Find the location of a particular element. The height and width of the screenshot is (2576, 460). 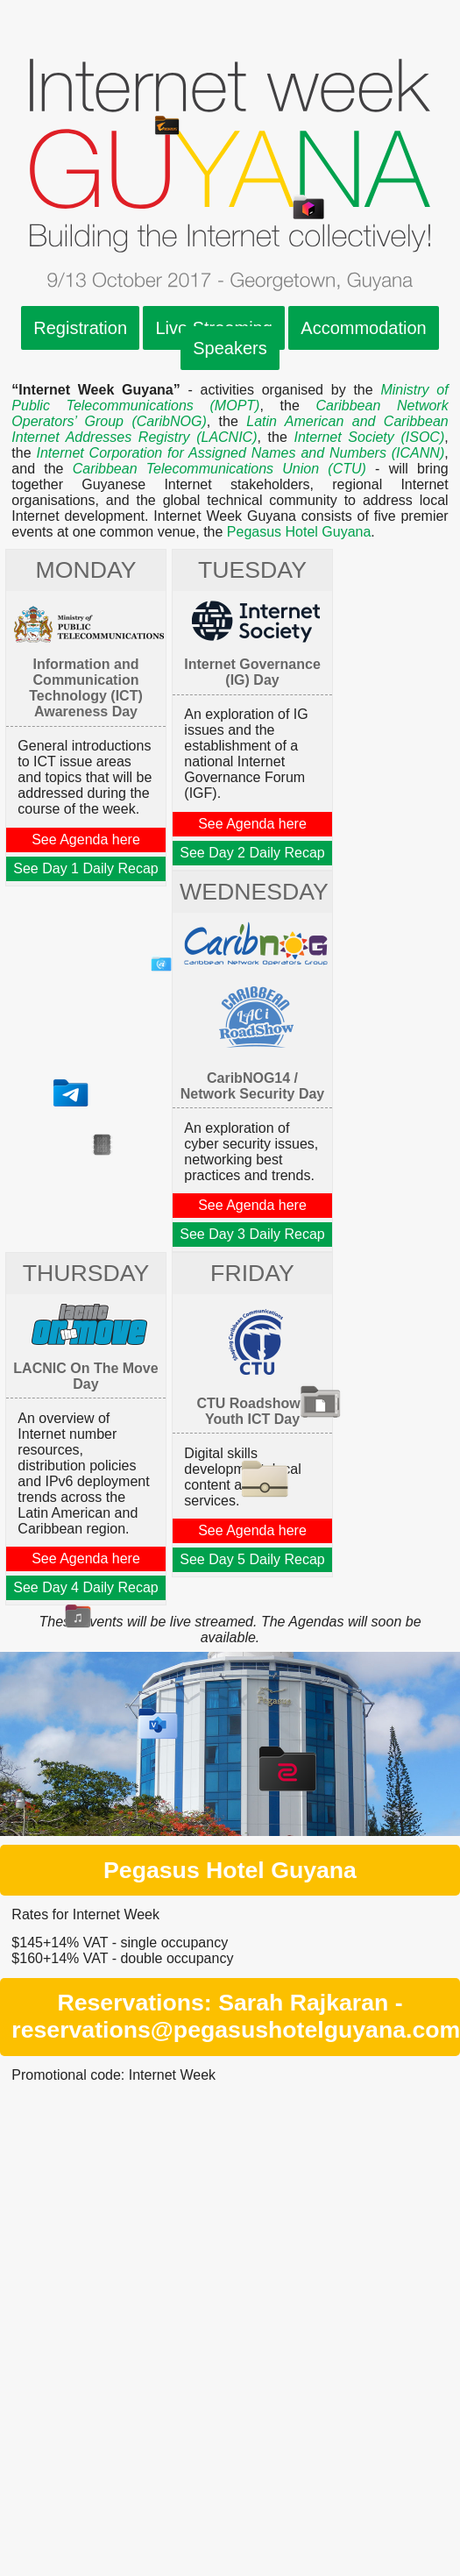

open a secure vault folder is located at coordinates (320, 1402).